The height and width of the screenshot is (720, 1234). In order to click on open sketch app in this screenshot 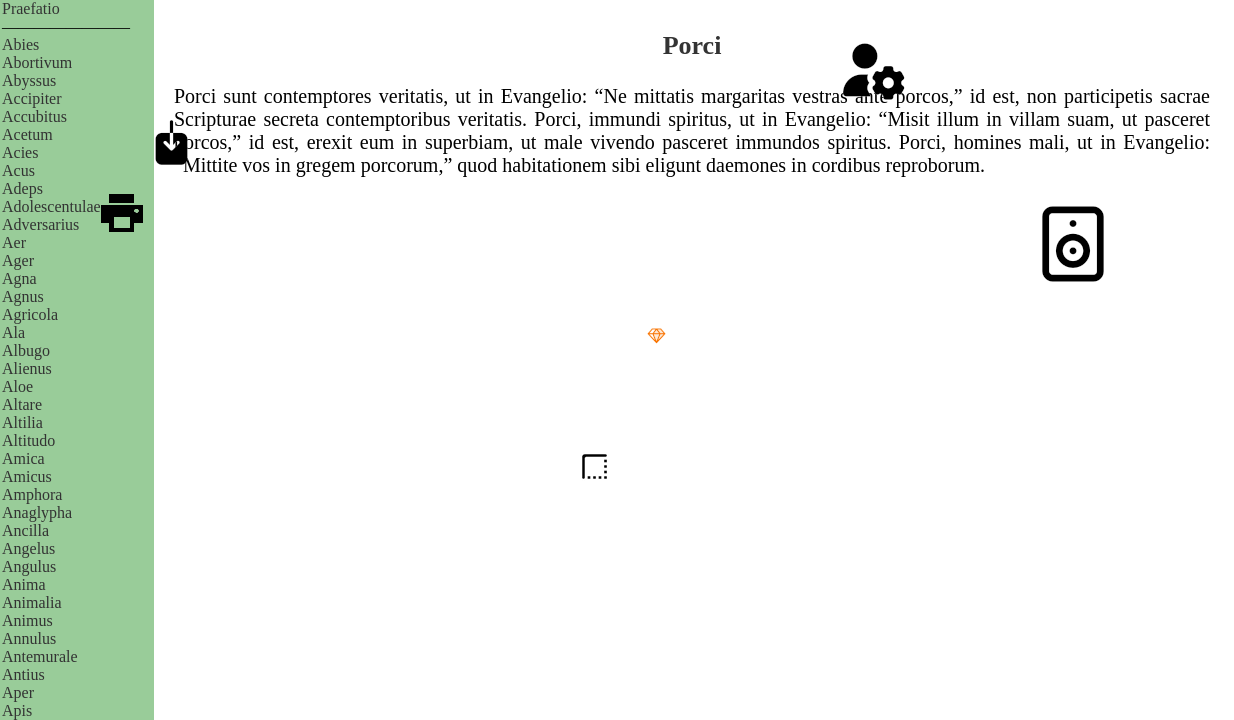, I will do `click(656, 335)`.